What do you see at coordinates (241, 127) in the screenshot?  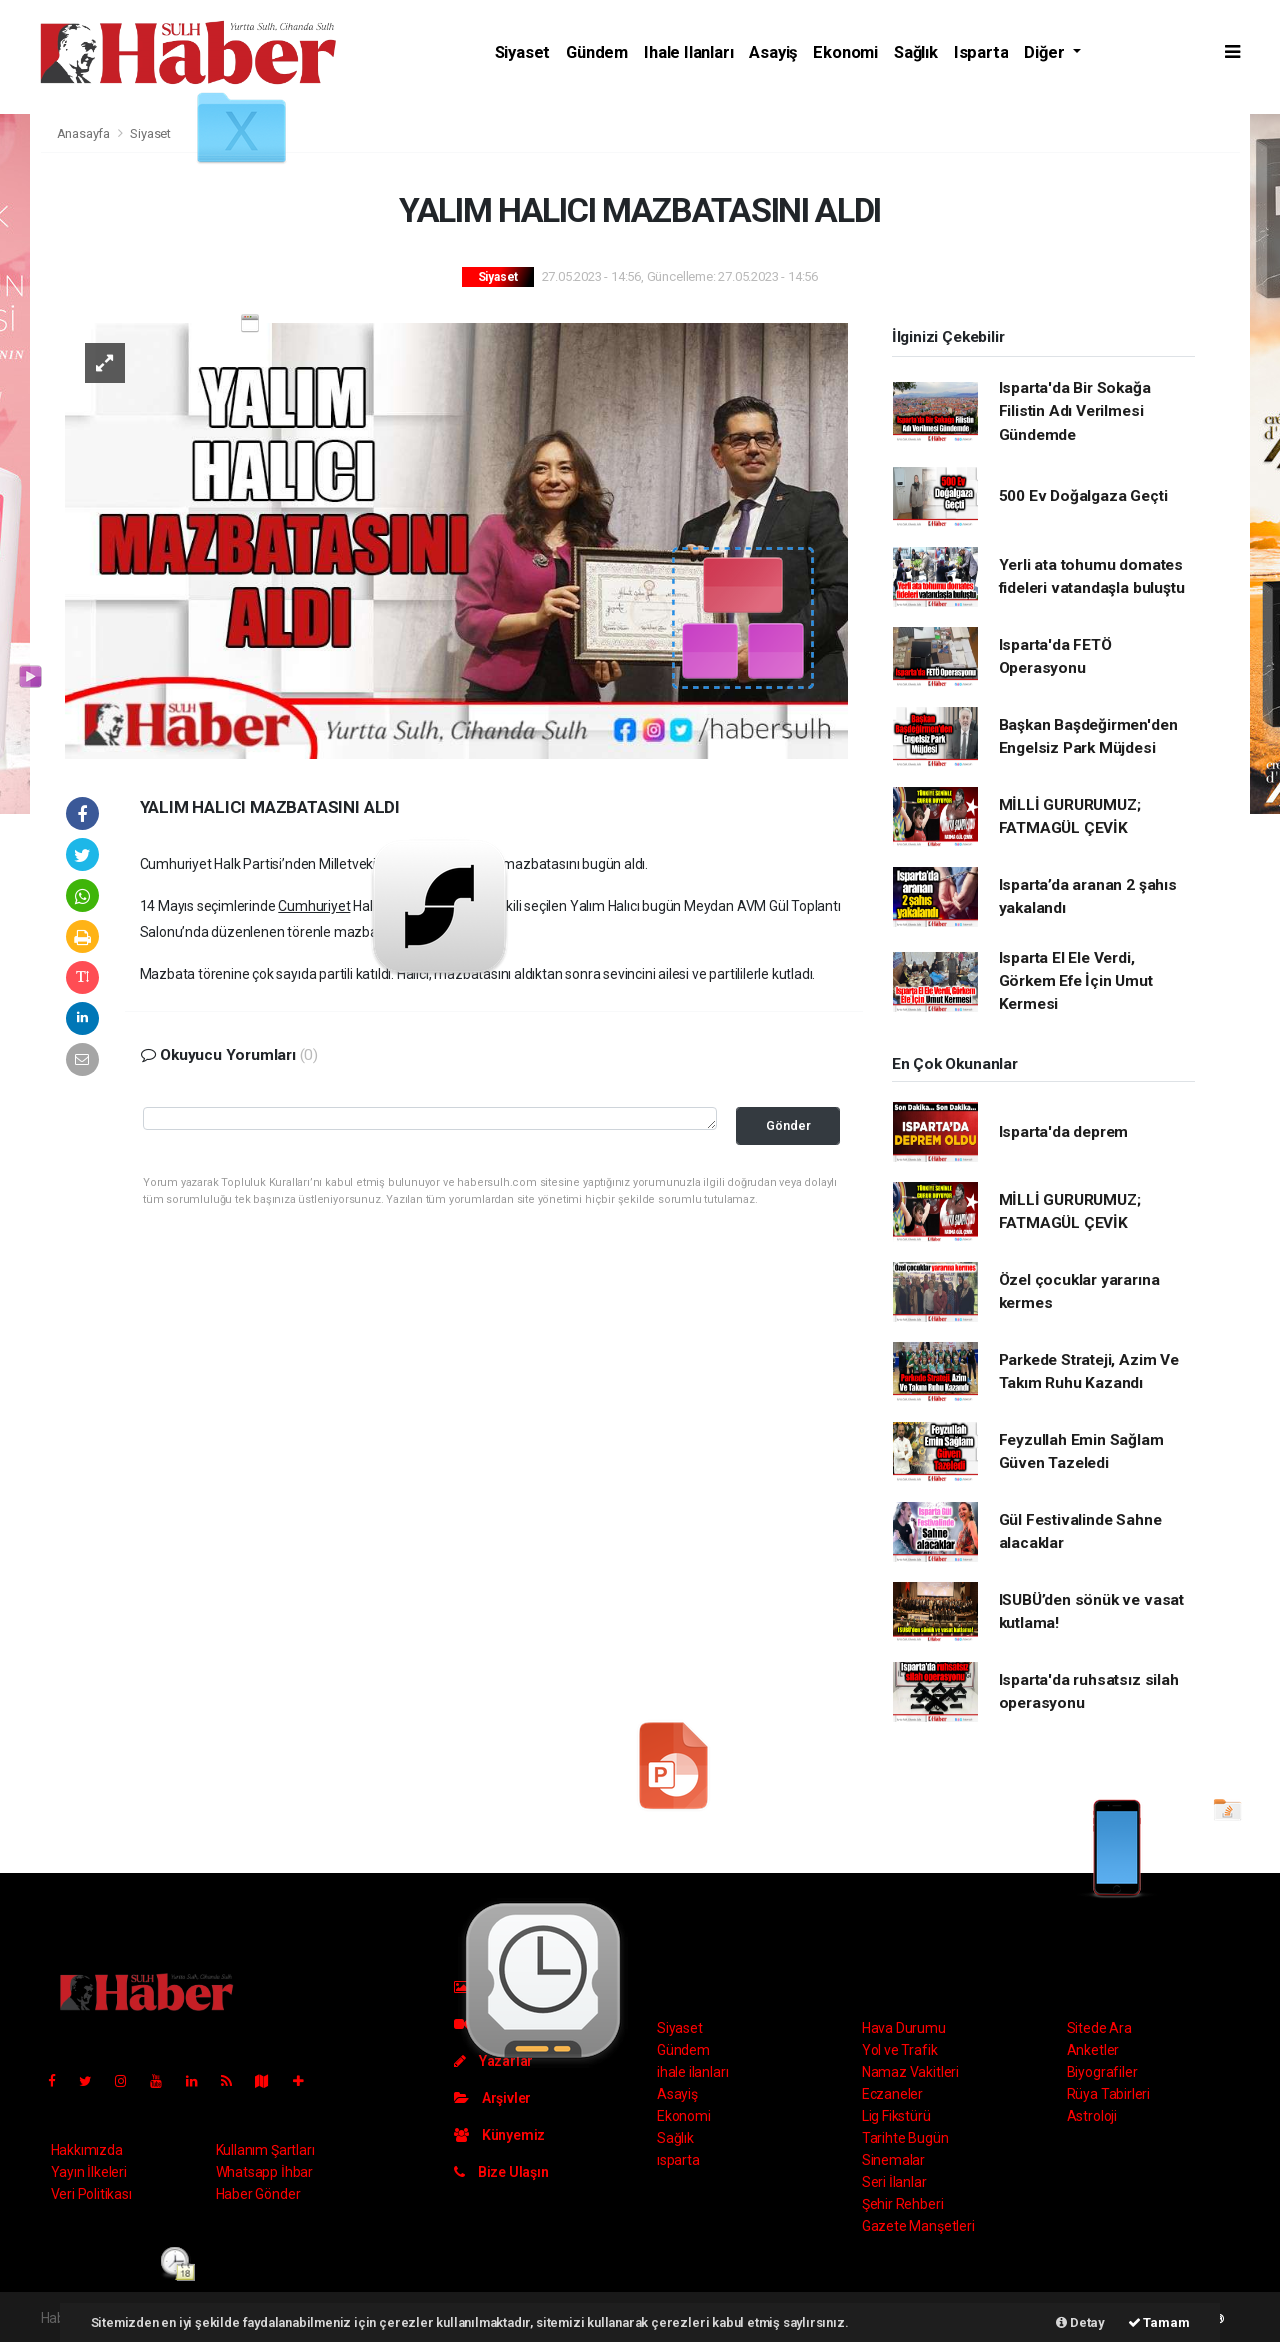 I see `access macos system folder` at bounding box center [241, 127].